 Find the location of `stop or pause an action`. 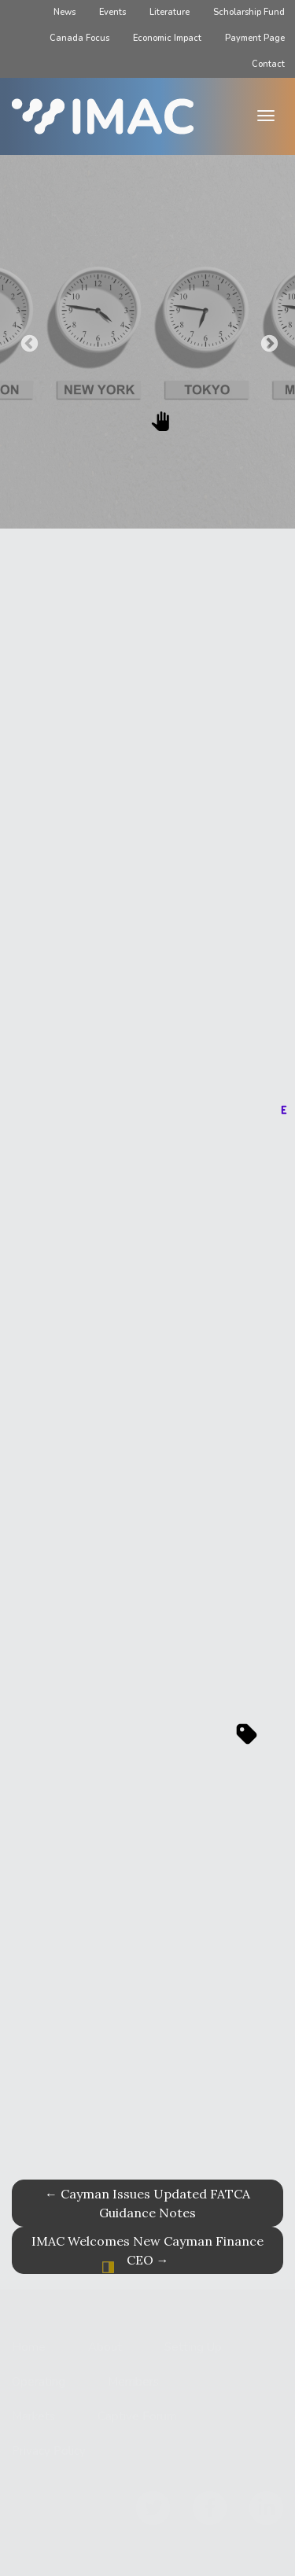

stop or pause an action is located at coordinates (160, 421).